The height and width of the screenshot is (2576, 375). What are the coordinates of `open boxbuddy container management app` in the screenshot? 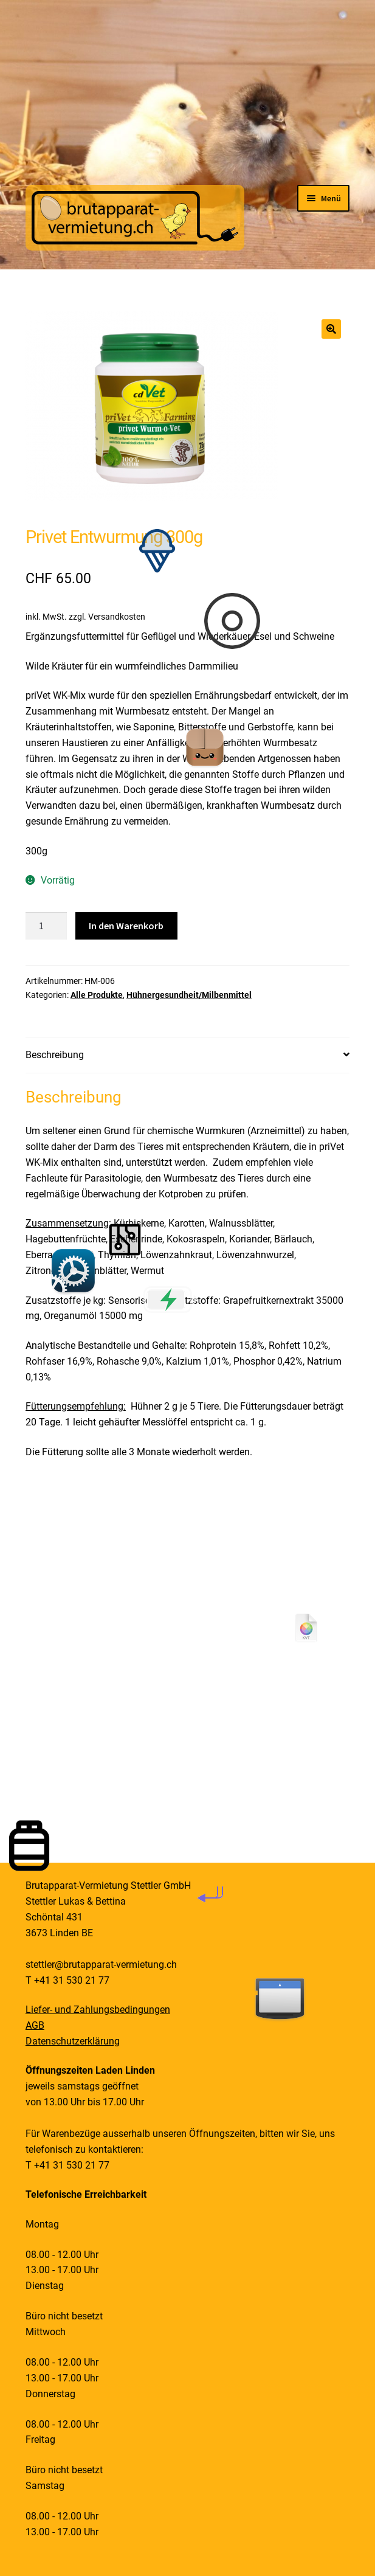 It's located at (205, 747).